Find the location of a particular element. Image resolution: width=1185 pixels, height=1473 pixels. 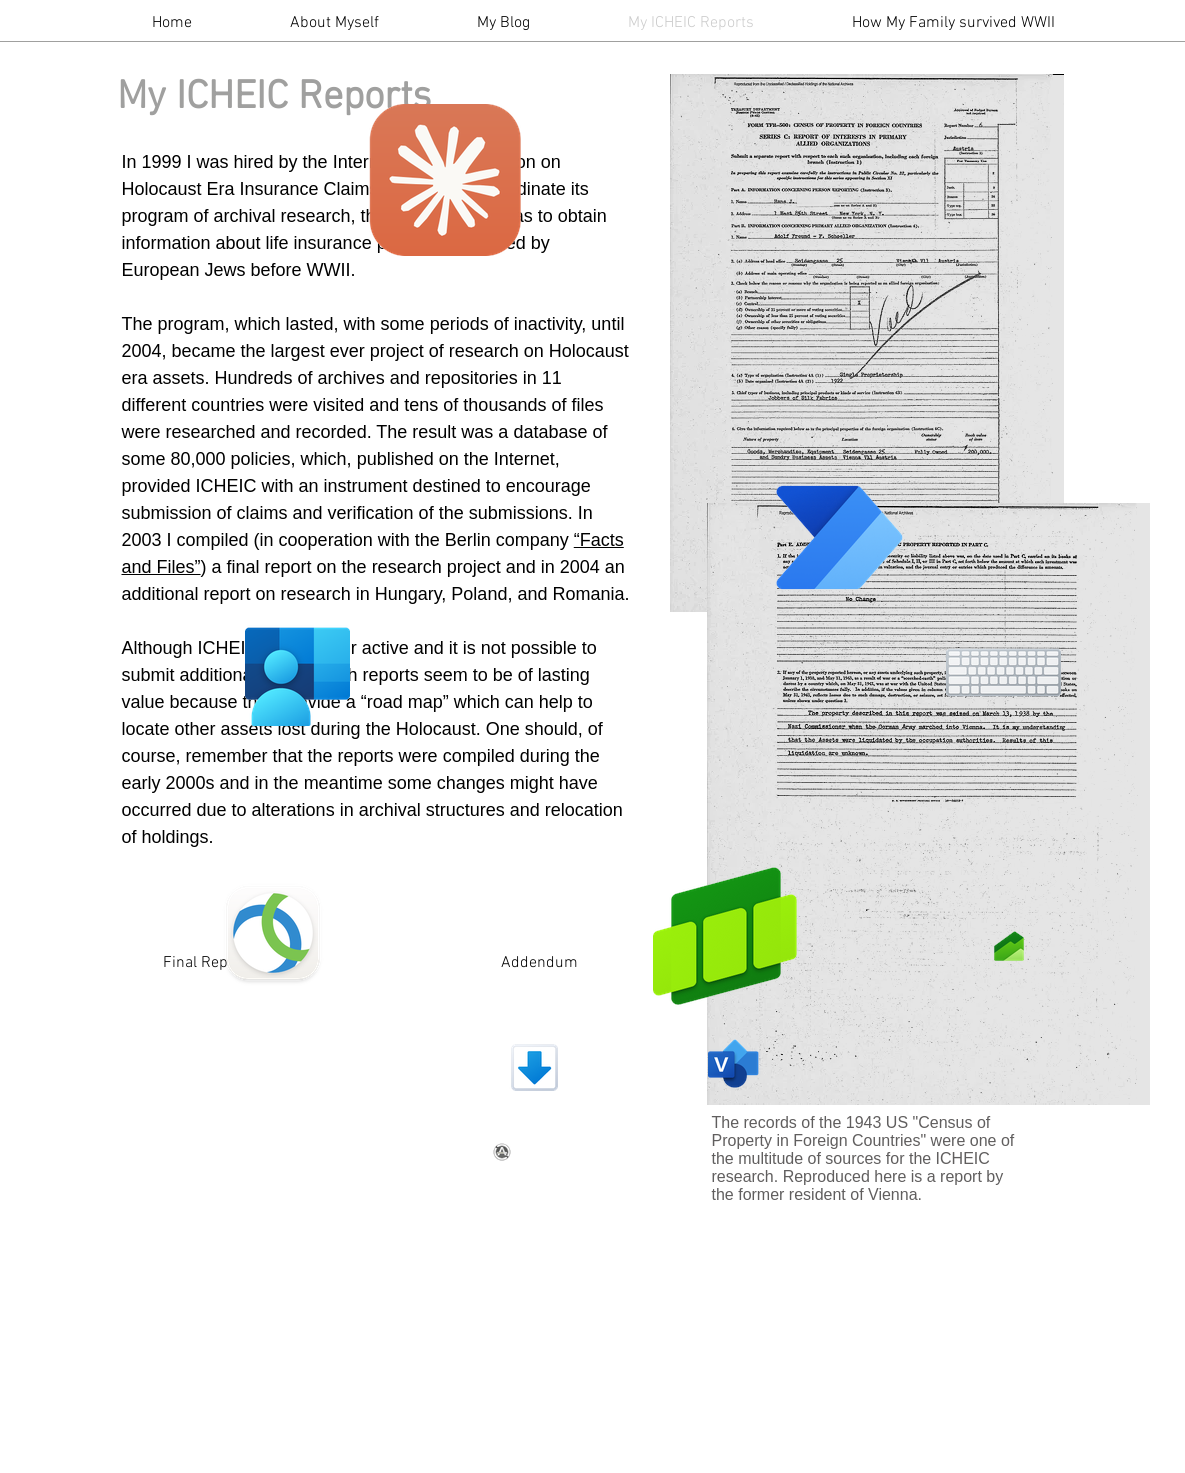

open the portal app is located at coordinates (297, 673).